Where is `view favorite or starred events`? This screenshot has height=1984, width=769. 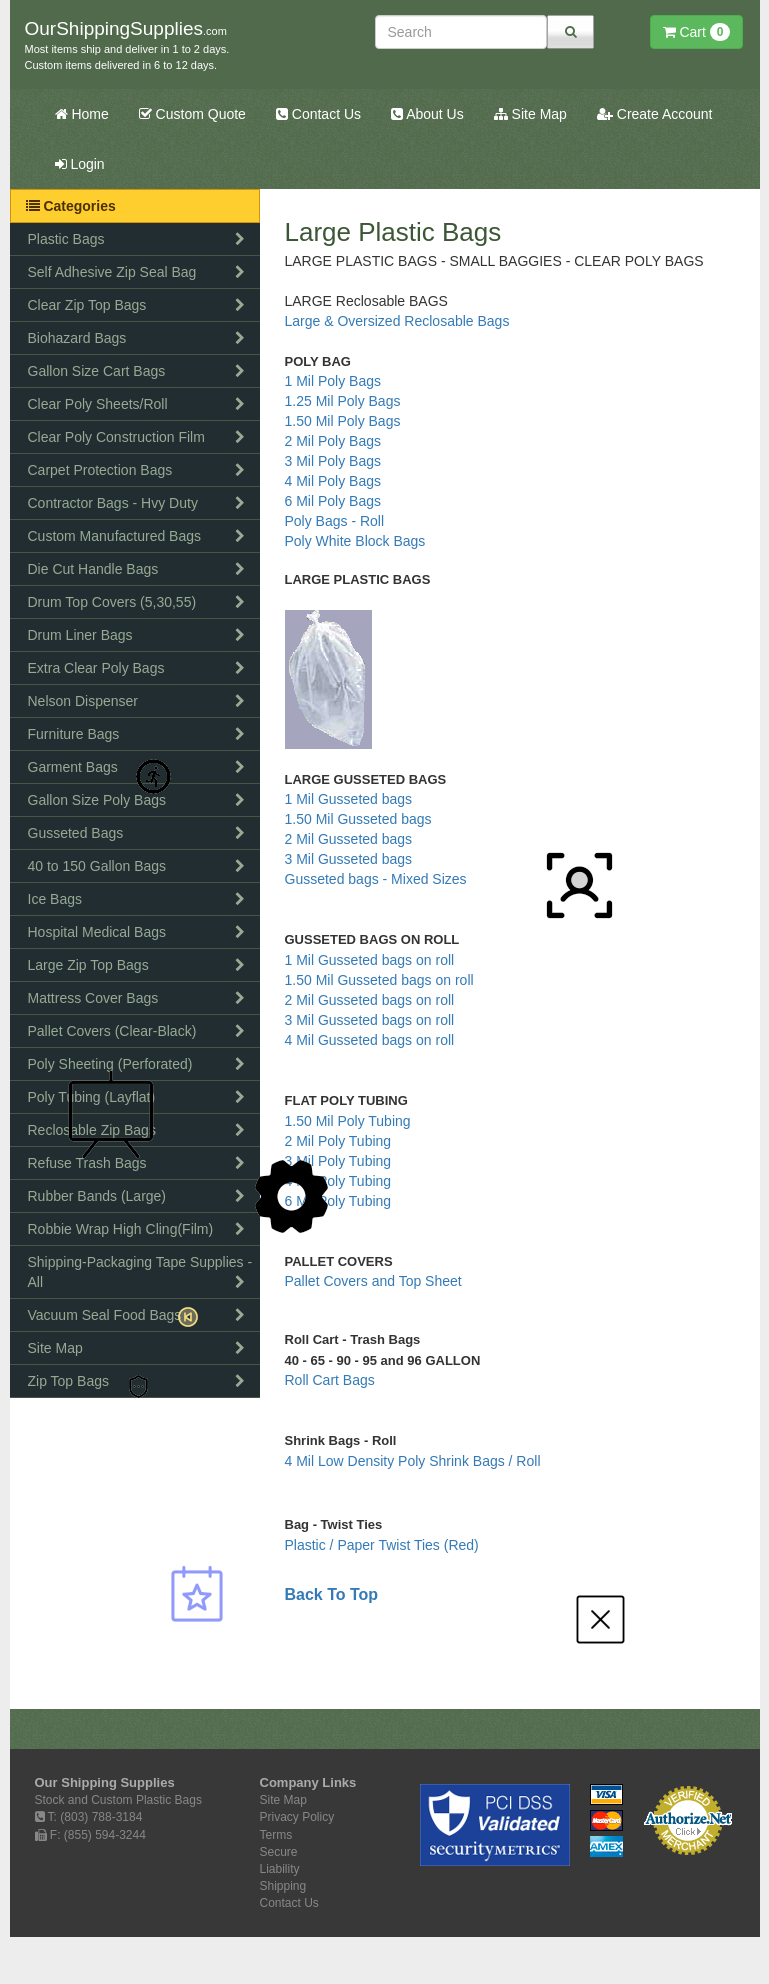
view favorite or starred events is located at coordinates (197, 1596).